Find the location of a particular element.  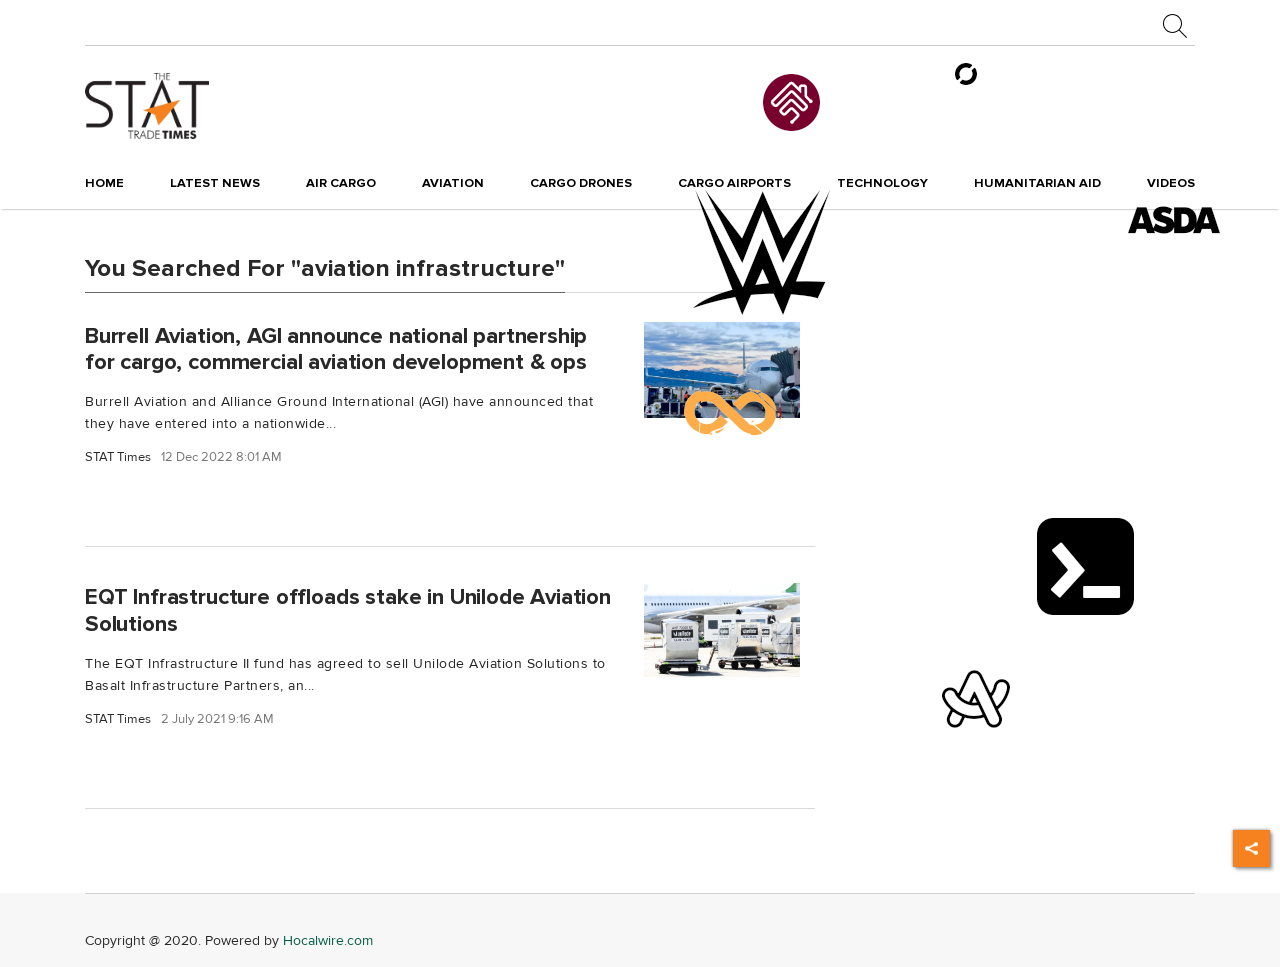

visit the Educative learning platform is located at coordinates (1085, 566).